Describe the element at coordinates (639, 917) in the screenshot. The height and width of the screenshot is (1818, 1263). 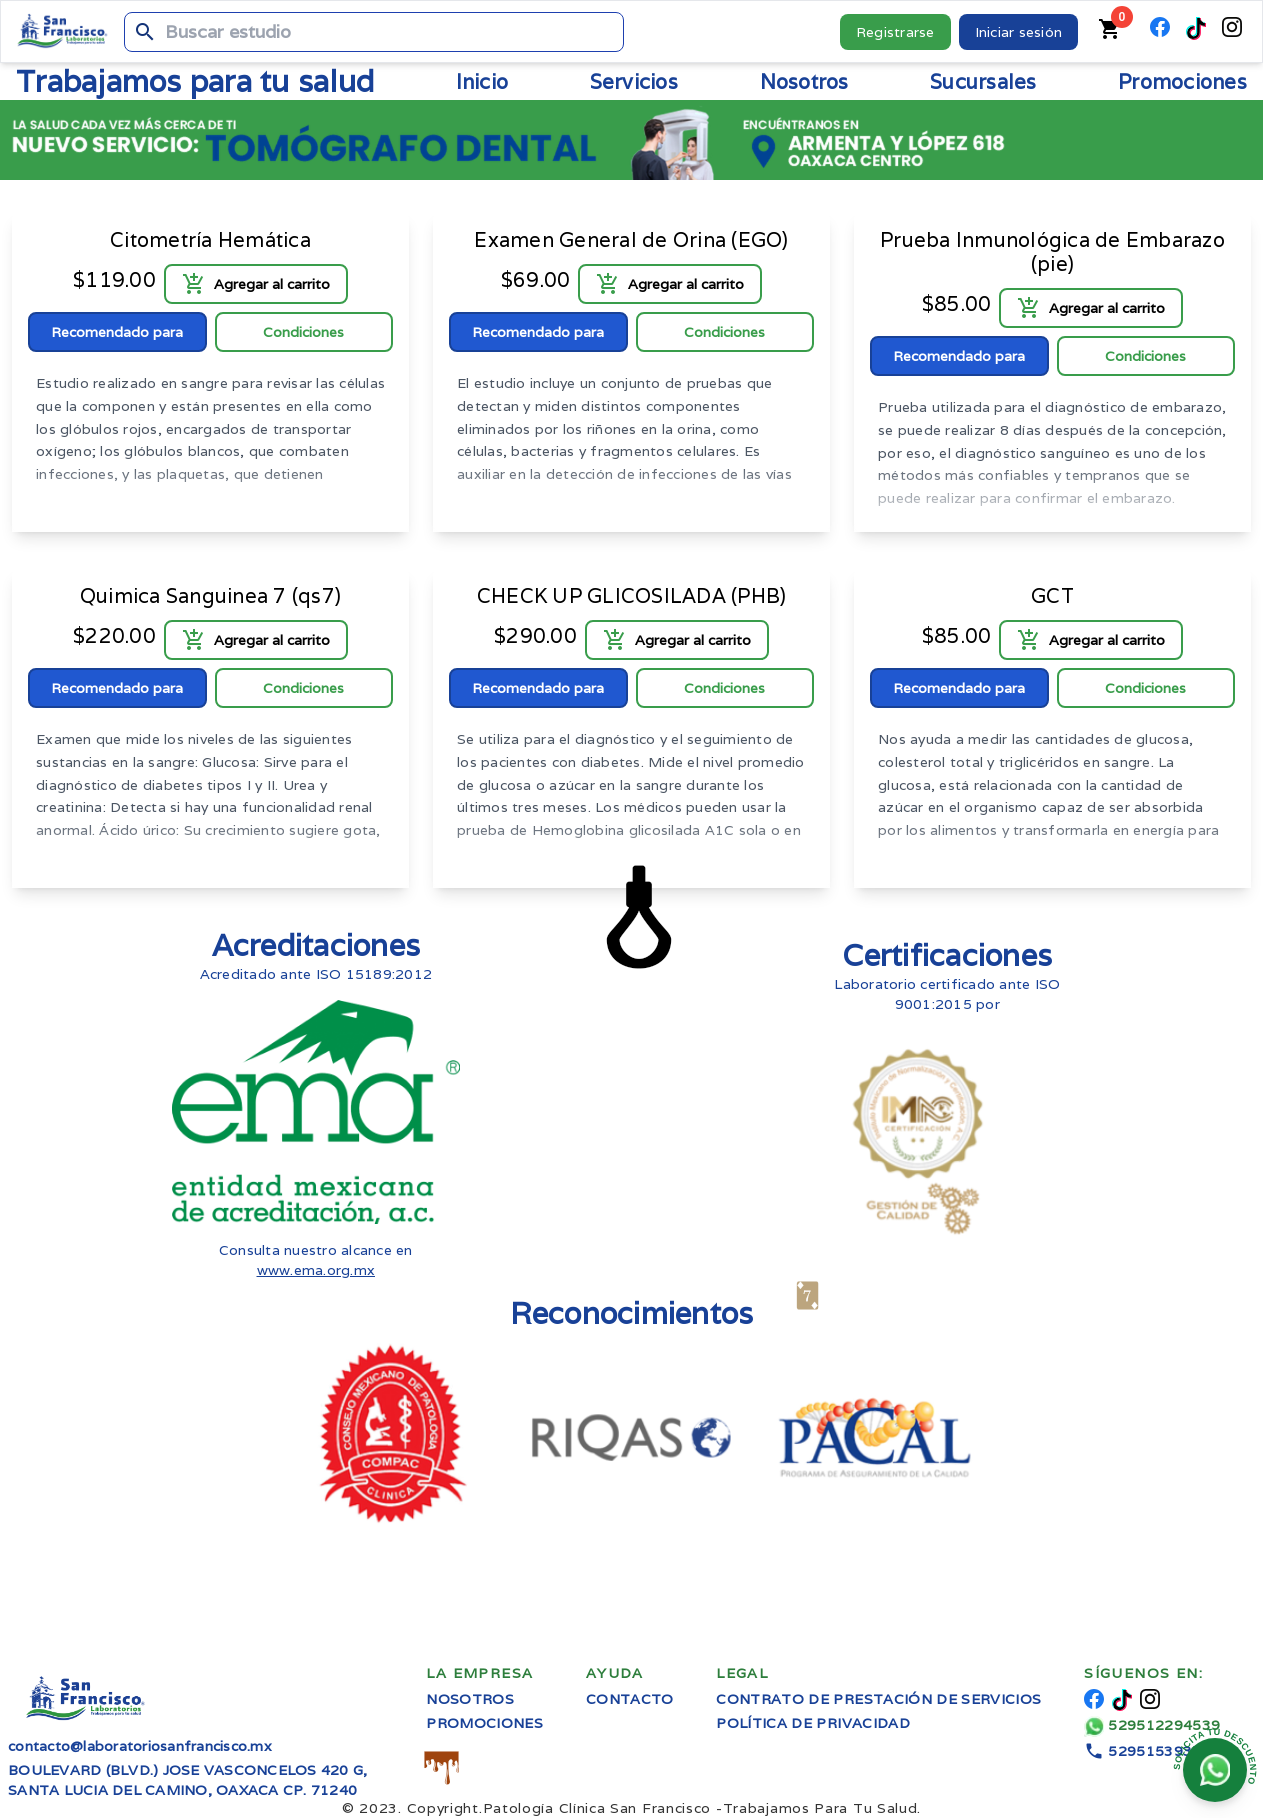
I see `suicide icon` at that location.